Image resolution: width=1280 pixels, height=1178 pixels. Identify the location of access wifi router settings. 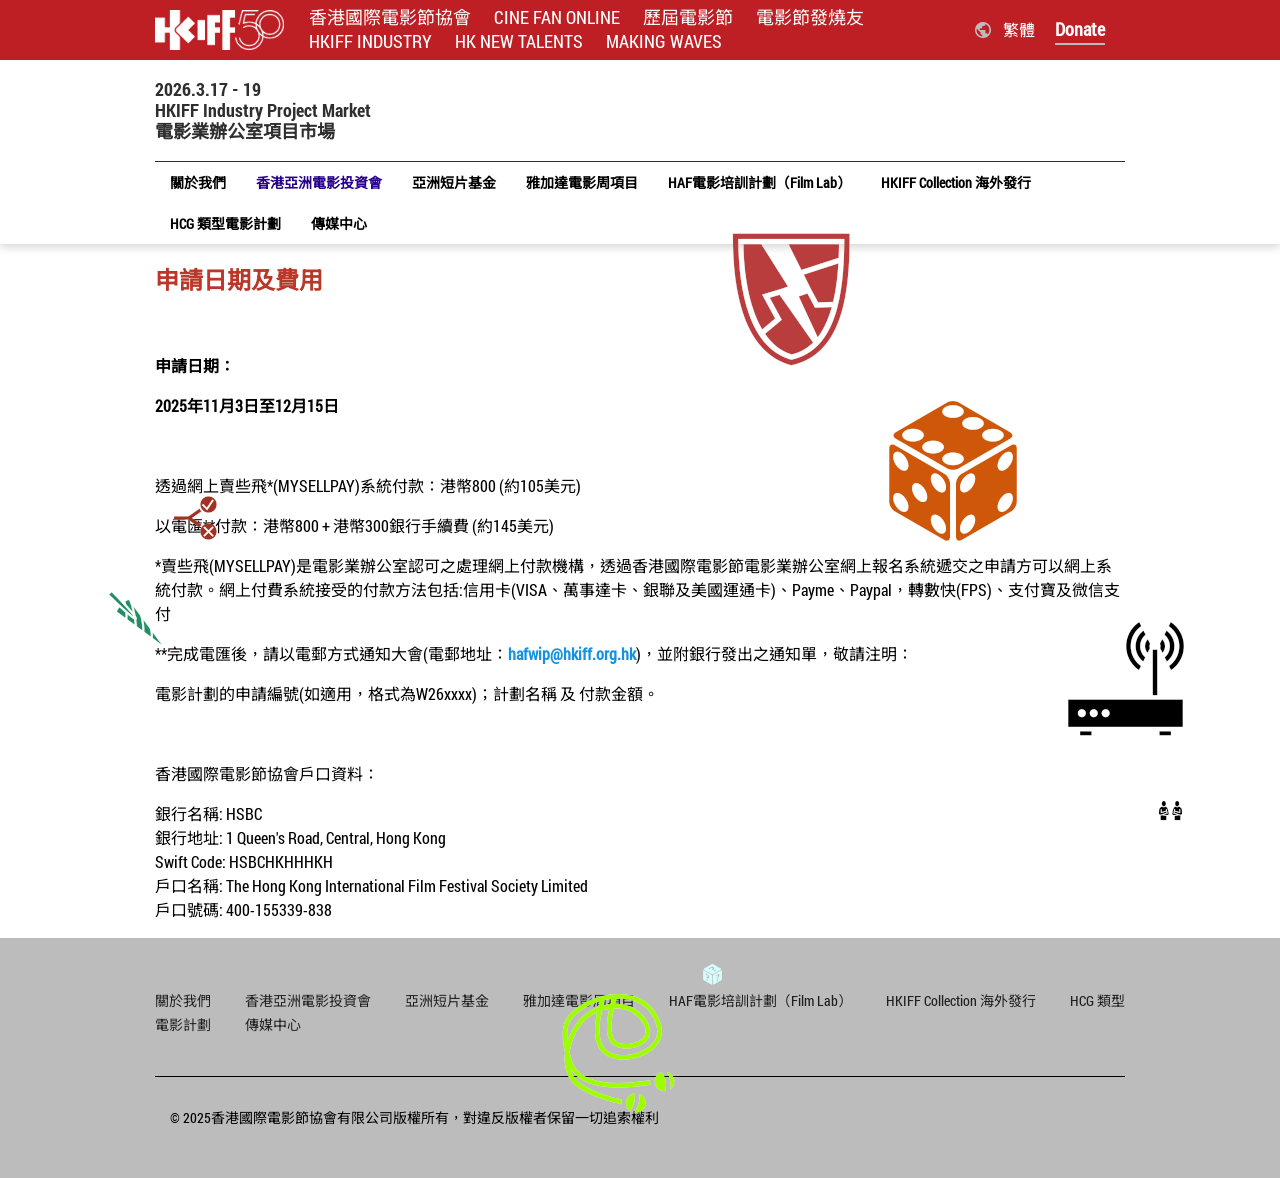
(1125, 677).